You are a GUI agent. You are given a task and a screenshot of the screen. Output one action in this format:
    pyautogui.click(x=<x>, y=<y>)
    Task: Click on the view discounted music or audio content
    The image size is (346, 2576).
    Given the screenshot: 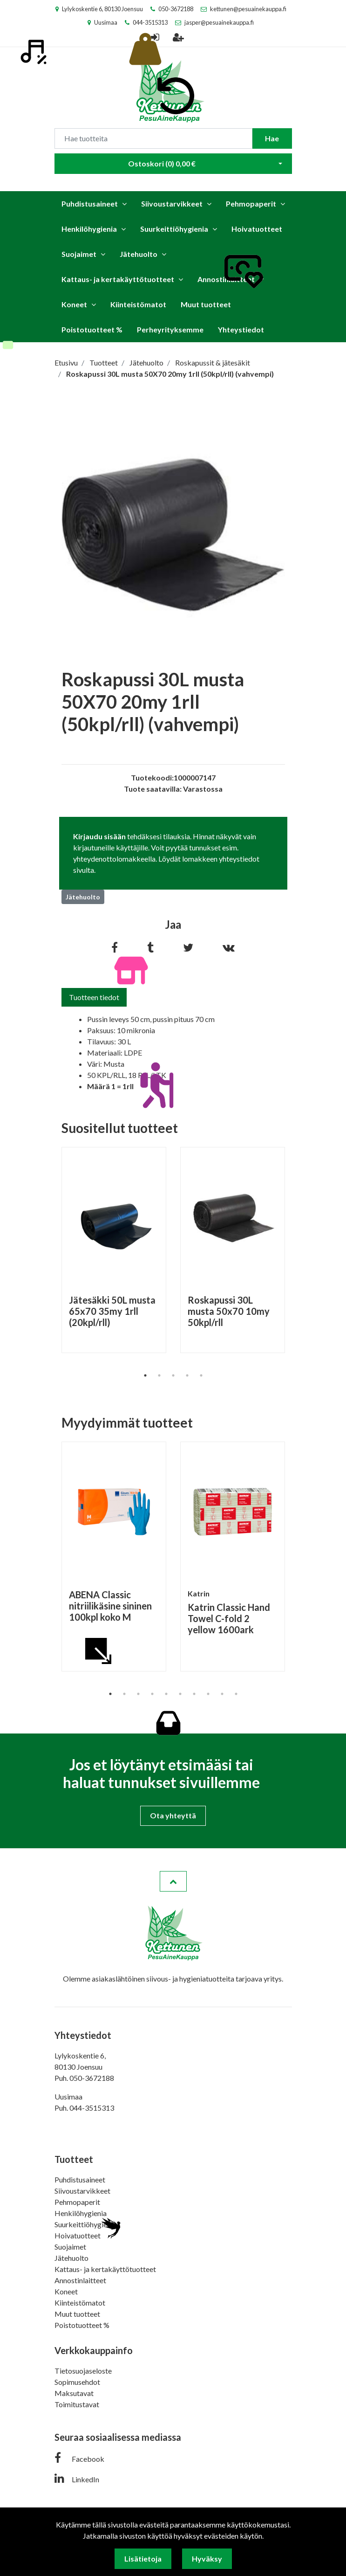 What is the action you would take?
    pyautogui.click(x=34, y=51)
    